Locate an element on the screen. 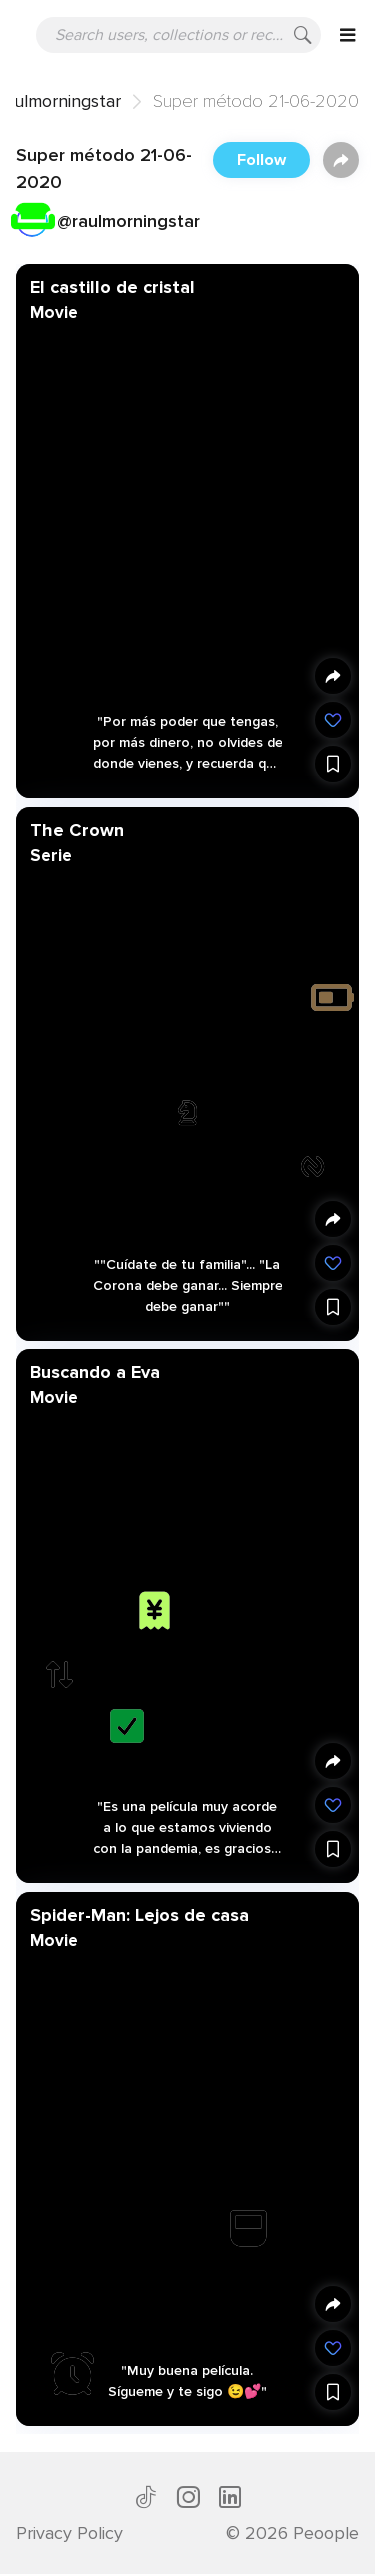  mark task as complete is located at coordinates (127, 1726).